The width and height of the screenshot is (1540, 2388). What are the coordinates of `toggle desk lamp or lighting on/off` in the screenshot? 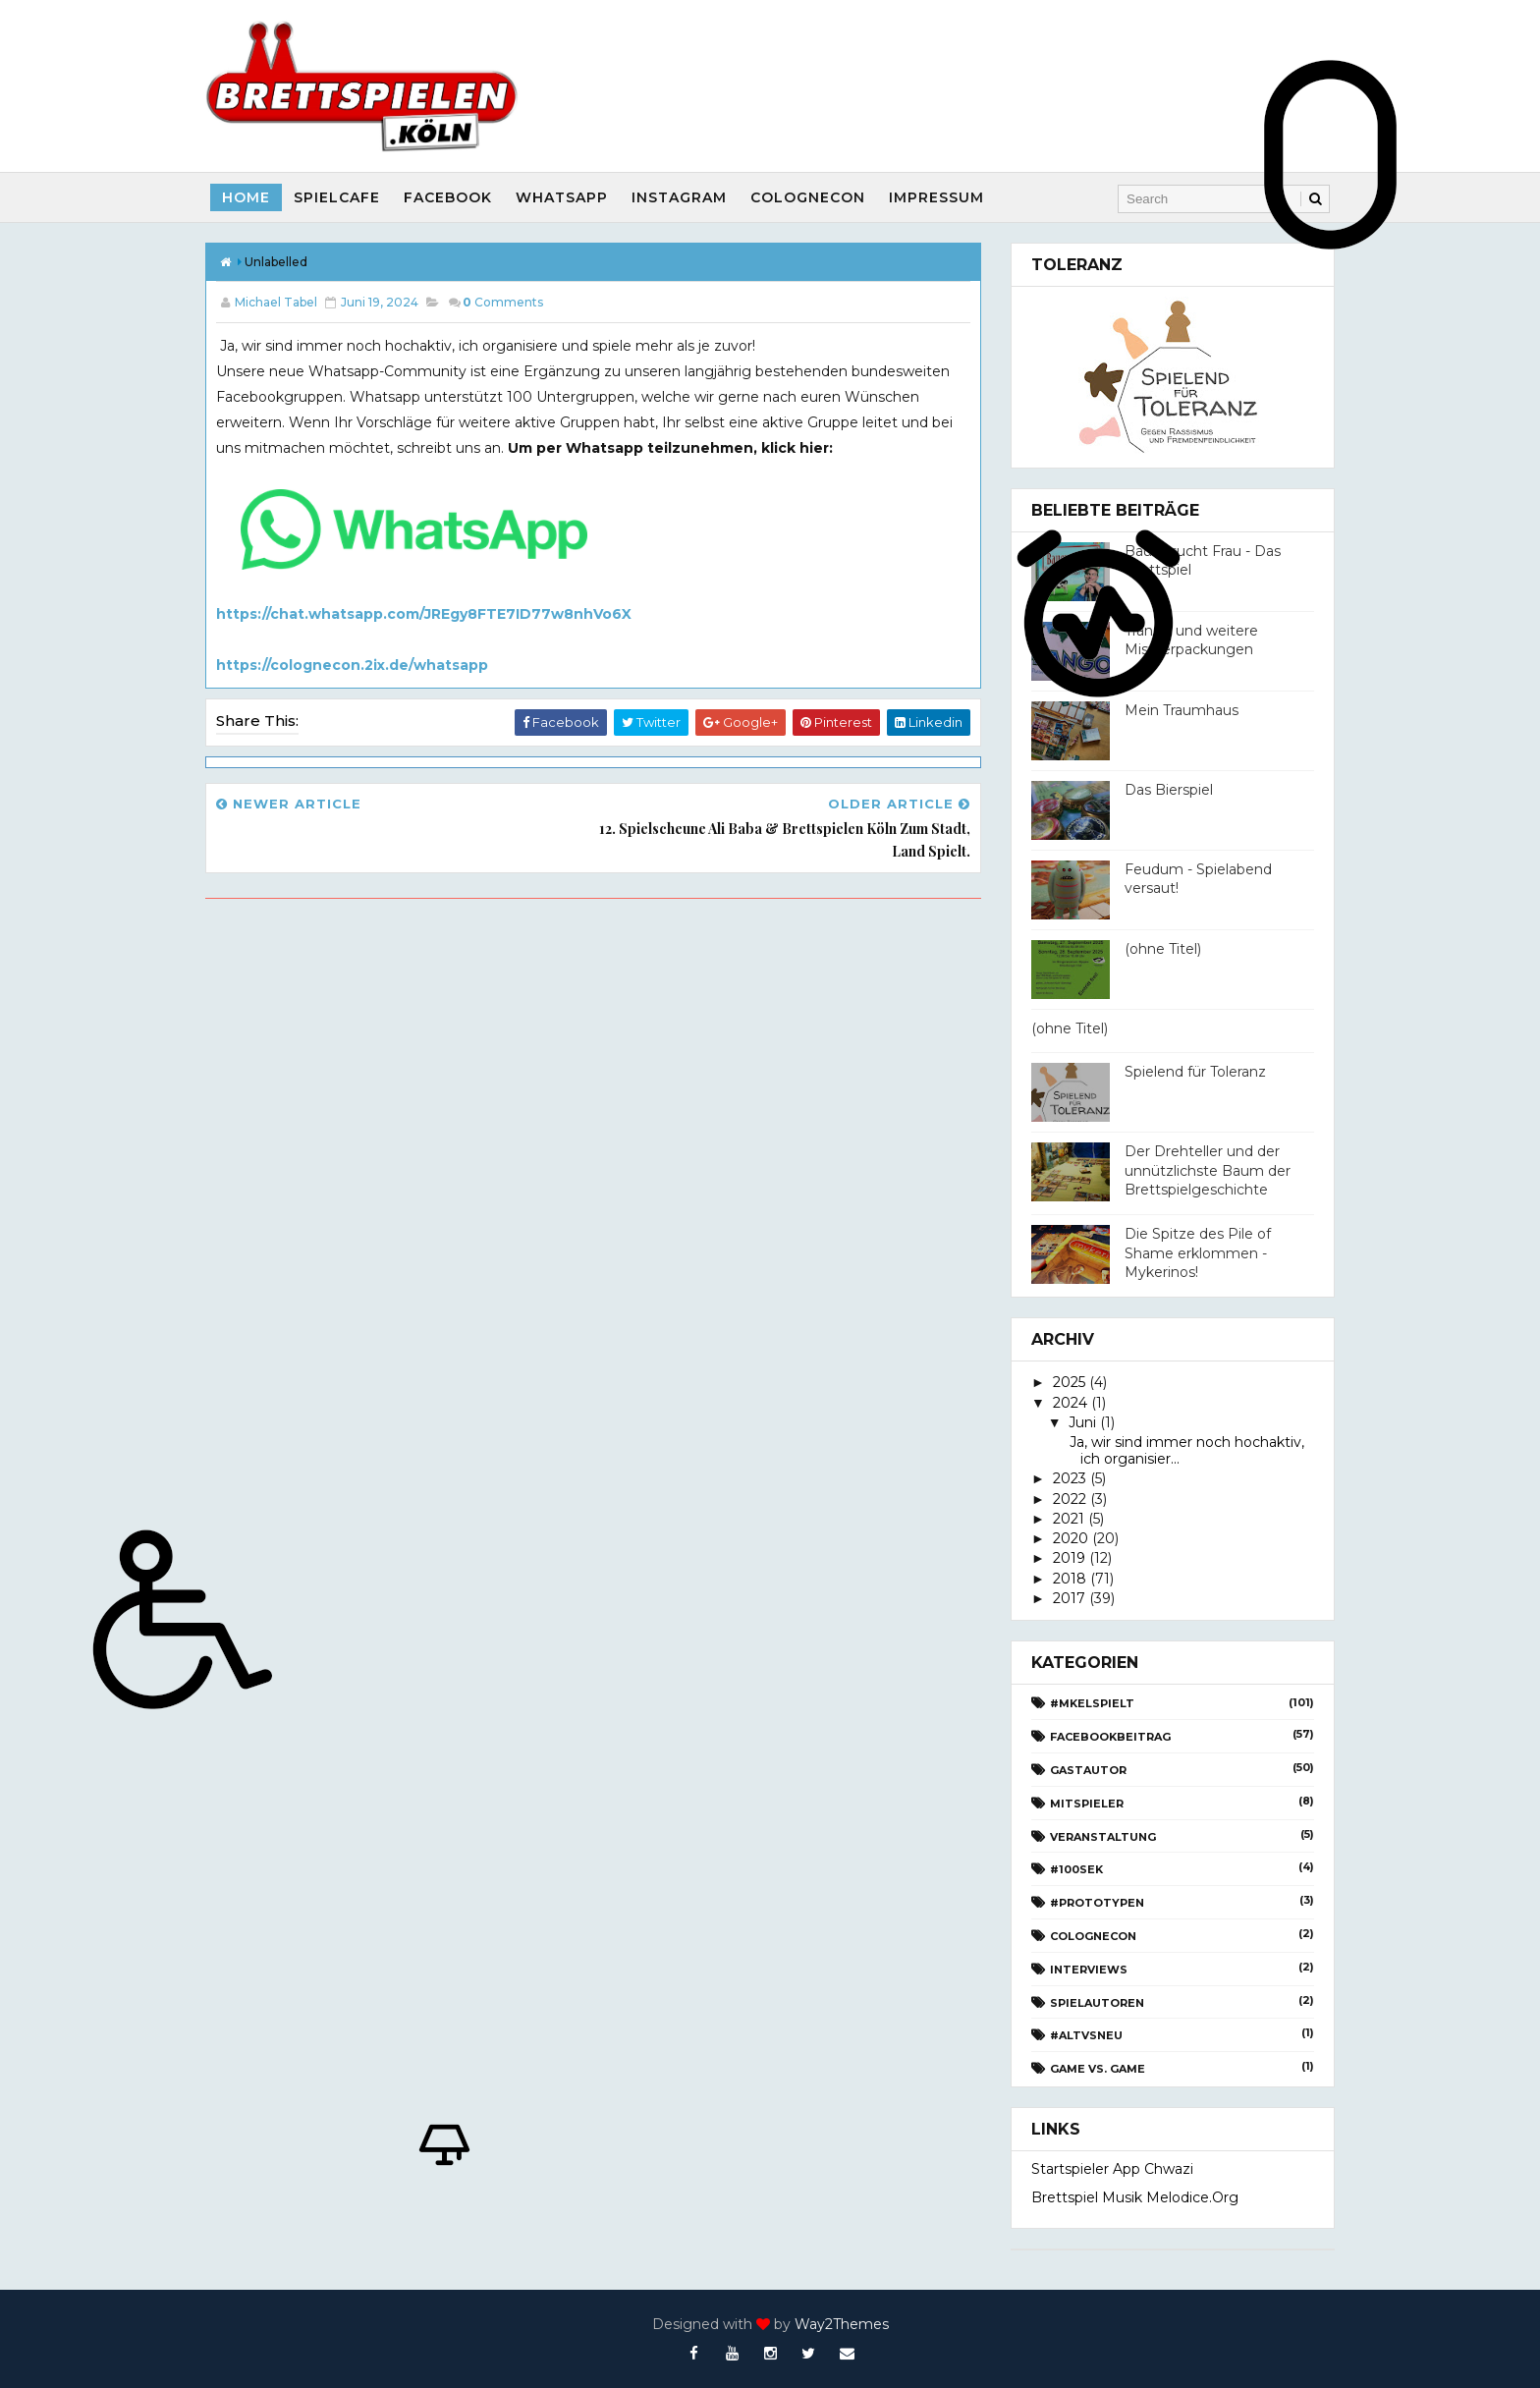 It's located at (444, 2144).